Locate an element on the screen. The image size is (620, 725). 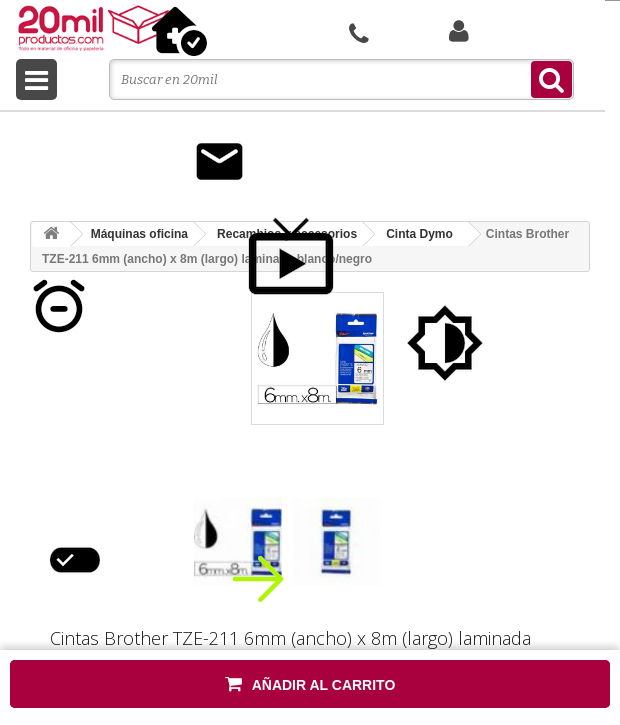
open your inbox or email messages is located at coordinates (219, 161).